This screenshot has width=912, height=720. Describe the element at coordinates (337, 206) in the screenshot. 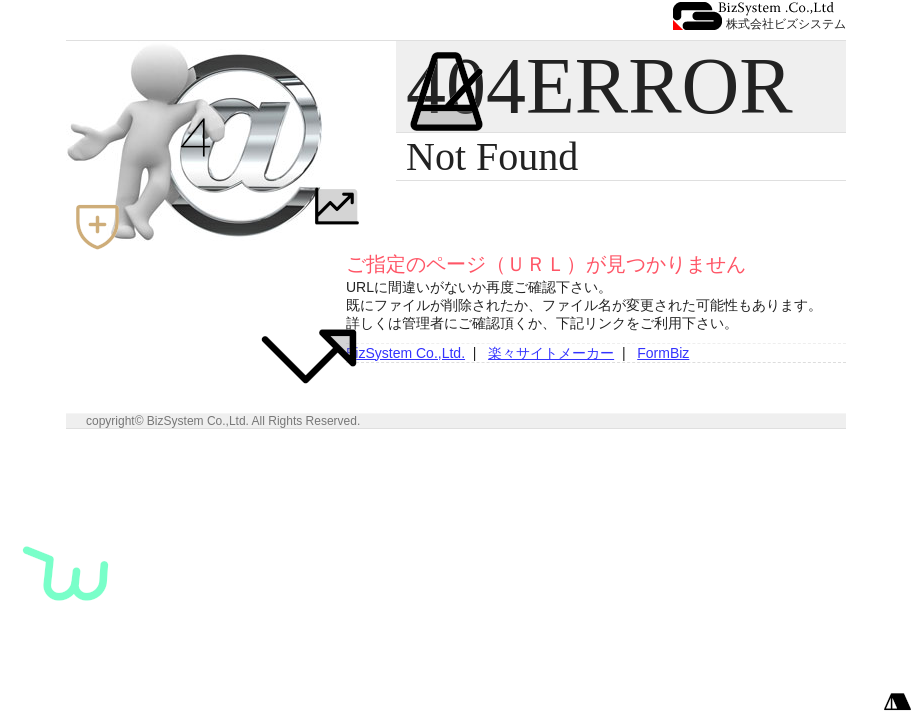

I see `view analytics or performance trends` at that location.